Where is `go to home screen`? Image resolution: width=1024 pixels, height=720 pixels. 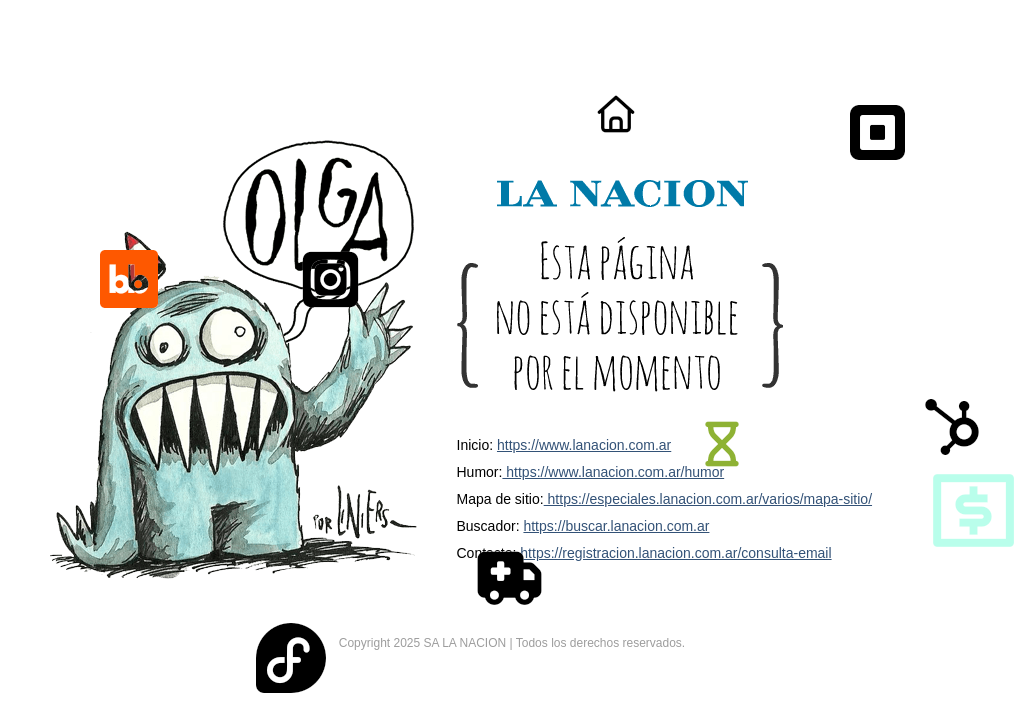 go to home screen is located at coordinates (616, 114).